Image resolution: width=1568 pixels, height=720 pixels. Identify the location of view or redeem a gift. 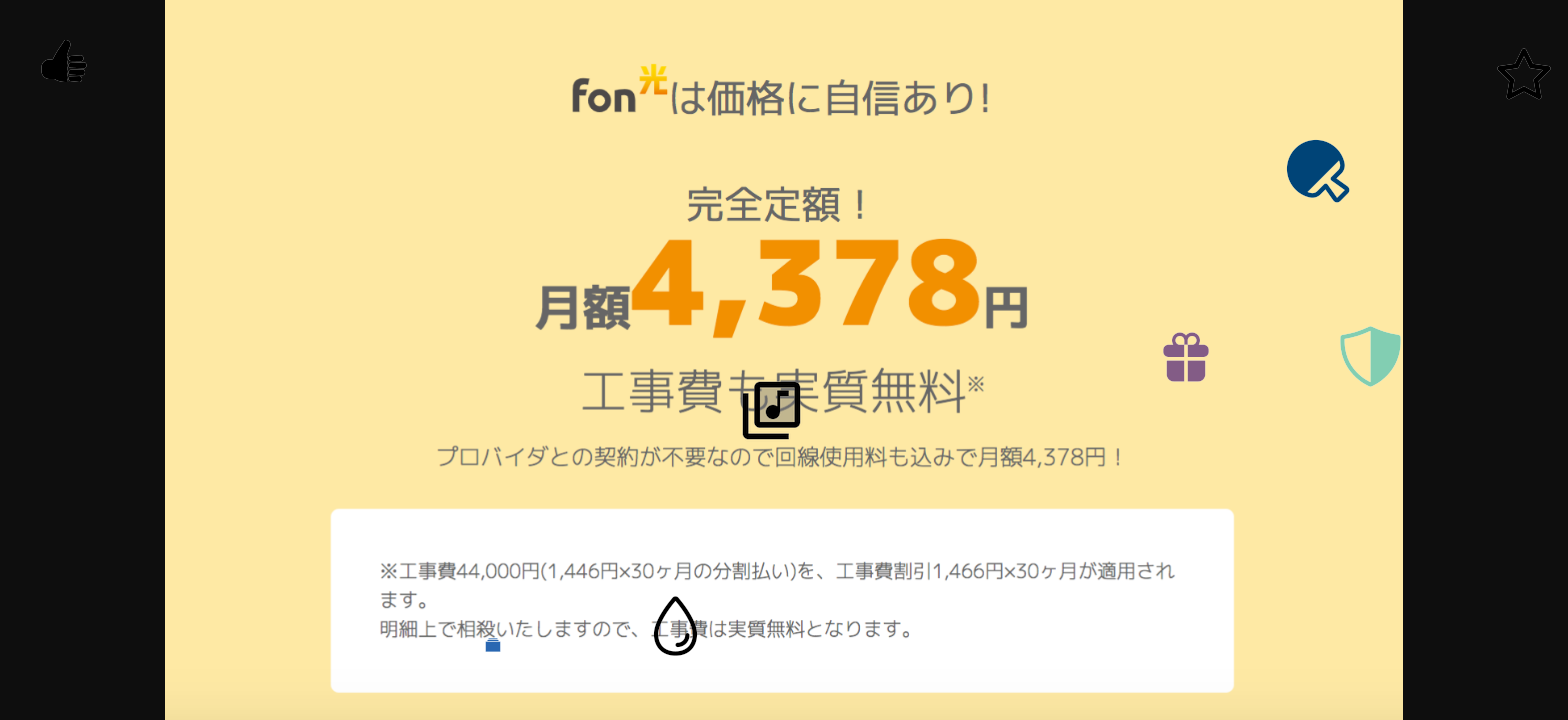
(1186, 357).